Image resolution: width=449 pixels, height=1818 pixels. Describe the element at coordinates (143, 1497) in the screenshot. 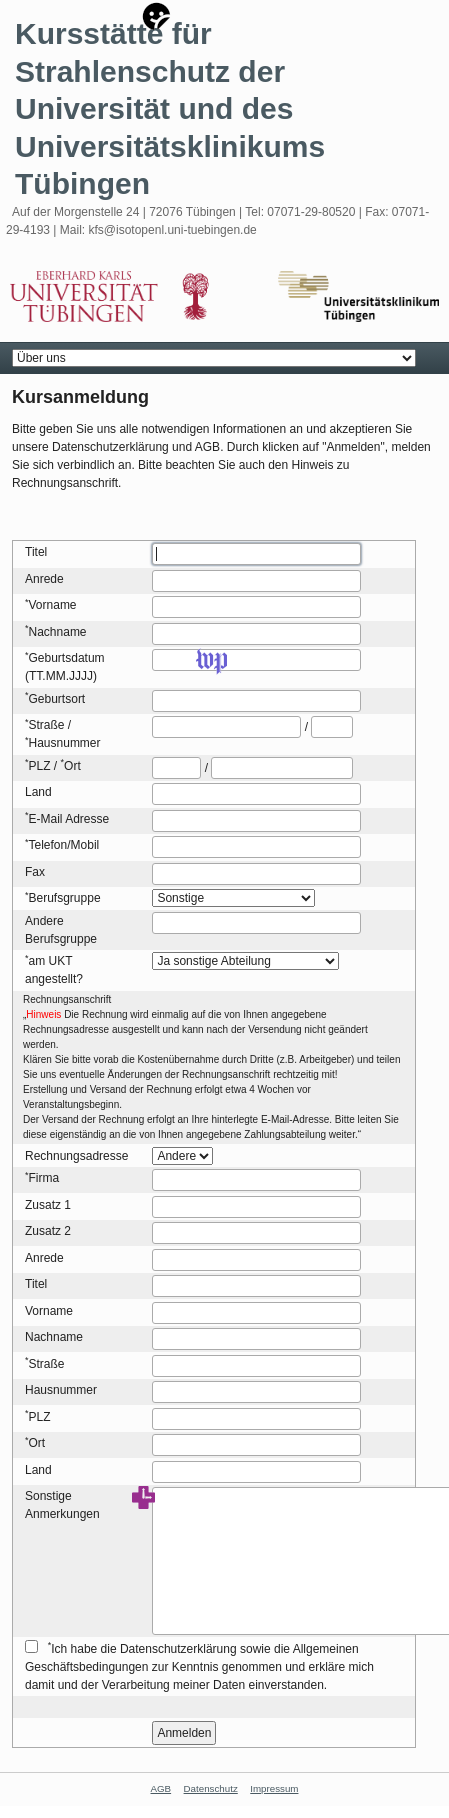

I see `open RescueTime app` at that location.